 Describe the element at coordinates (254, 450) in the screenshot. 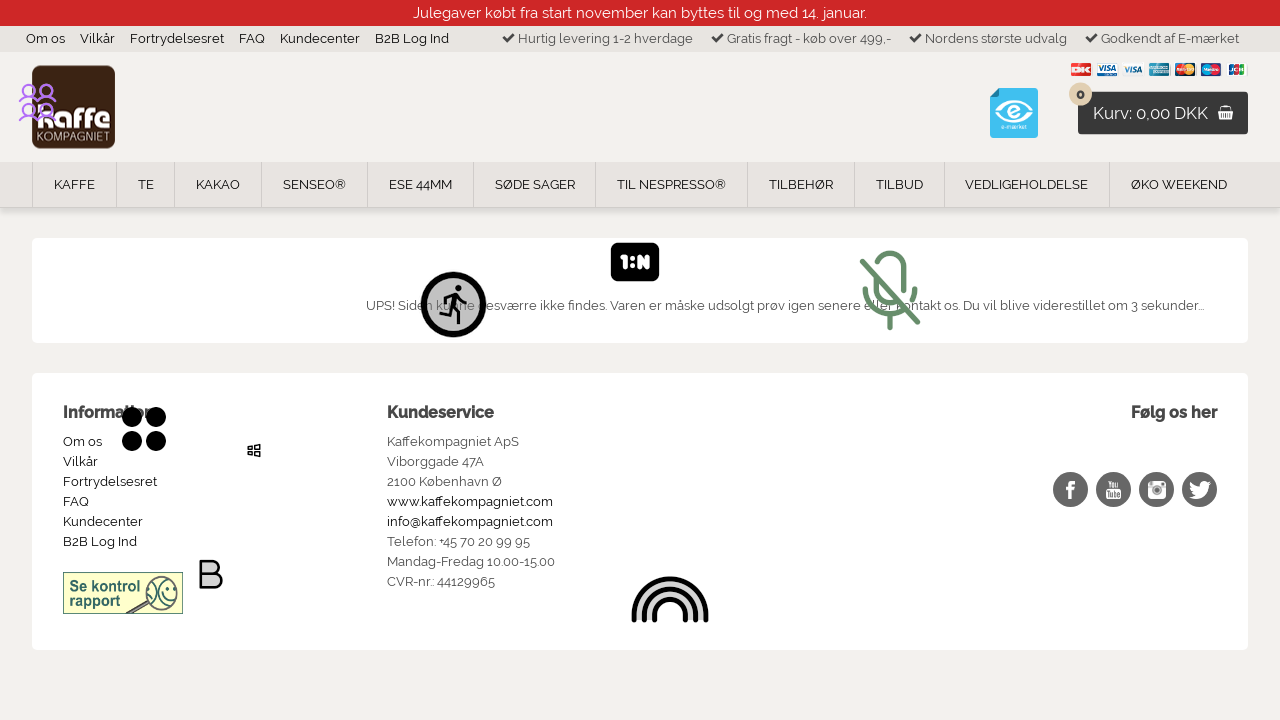

I see `open the windows start menu` at that location.